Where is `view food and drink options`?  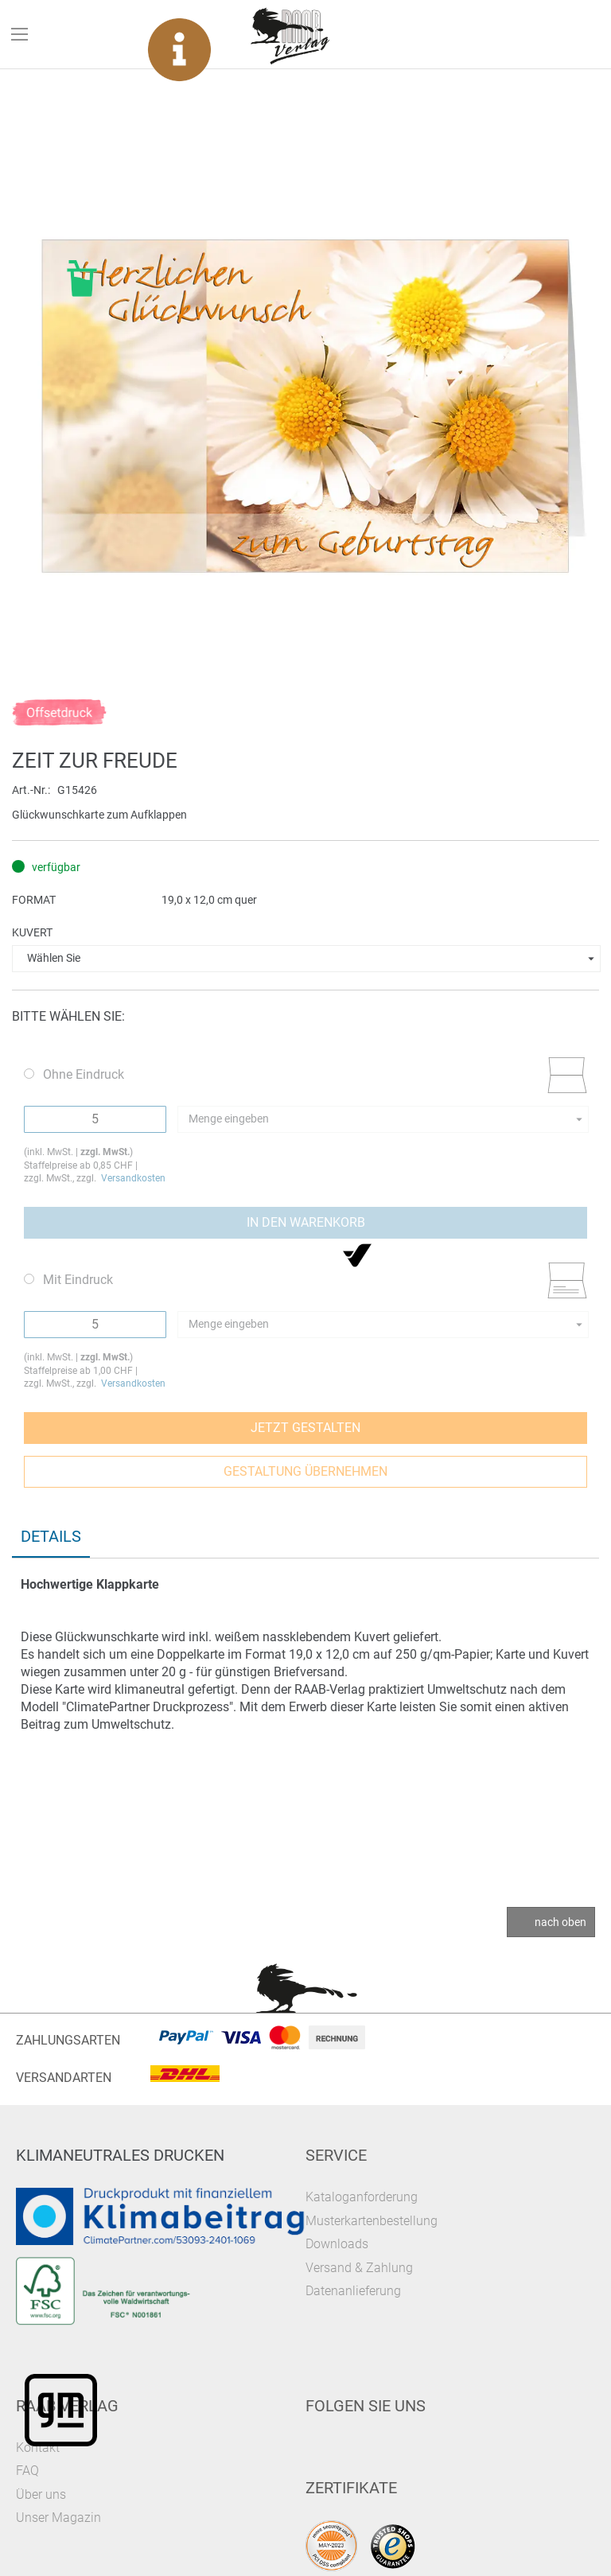 view food and drink options is located at coordinates (82, 280).